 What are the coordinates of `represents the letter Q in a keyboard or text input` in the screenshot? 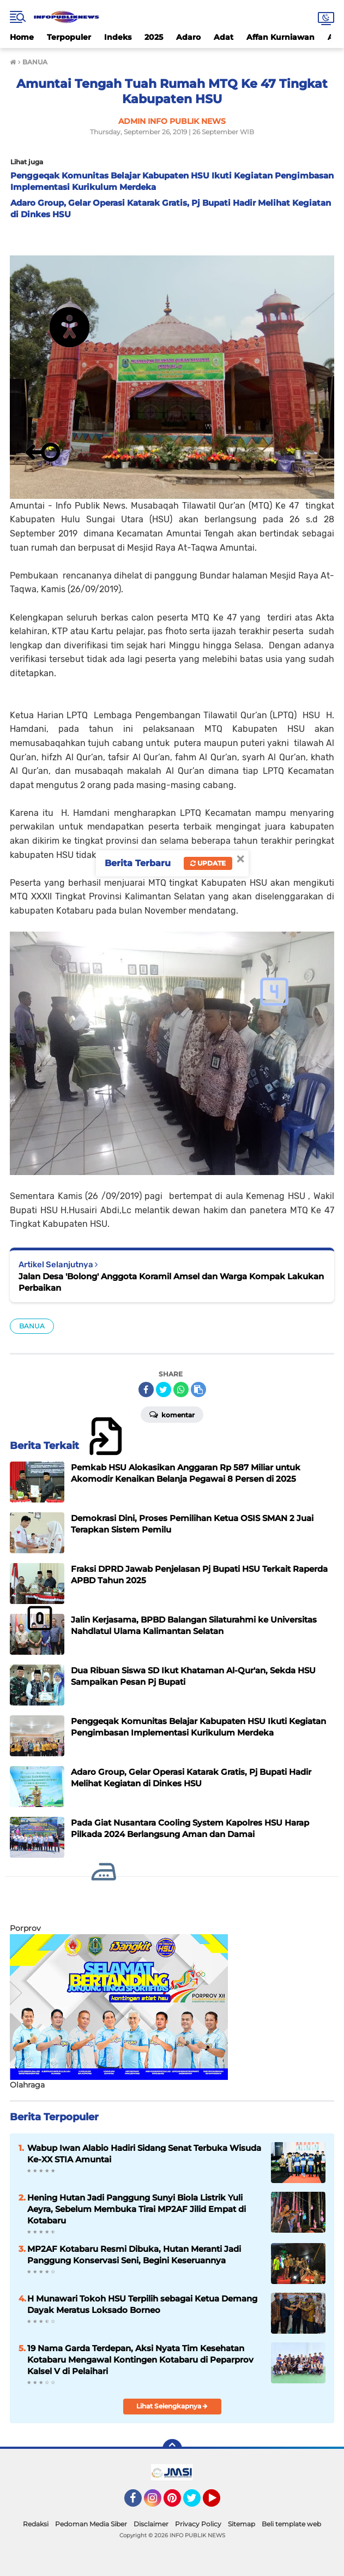 It's located at (40, 1618).